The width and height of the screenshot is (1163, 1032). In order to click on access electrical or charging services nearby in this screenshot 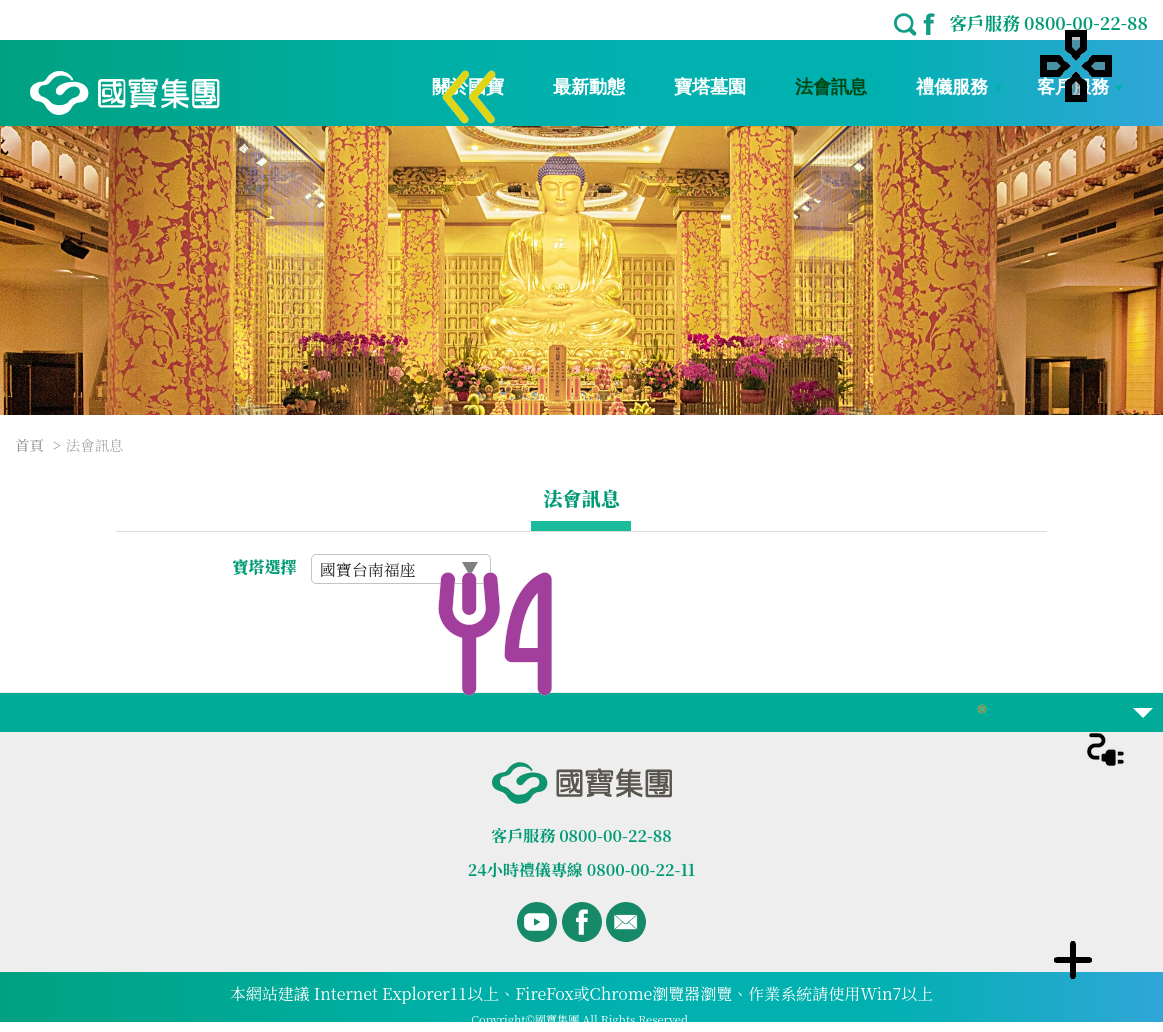, I will do `click(1105, 749)`.